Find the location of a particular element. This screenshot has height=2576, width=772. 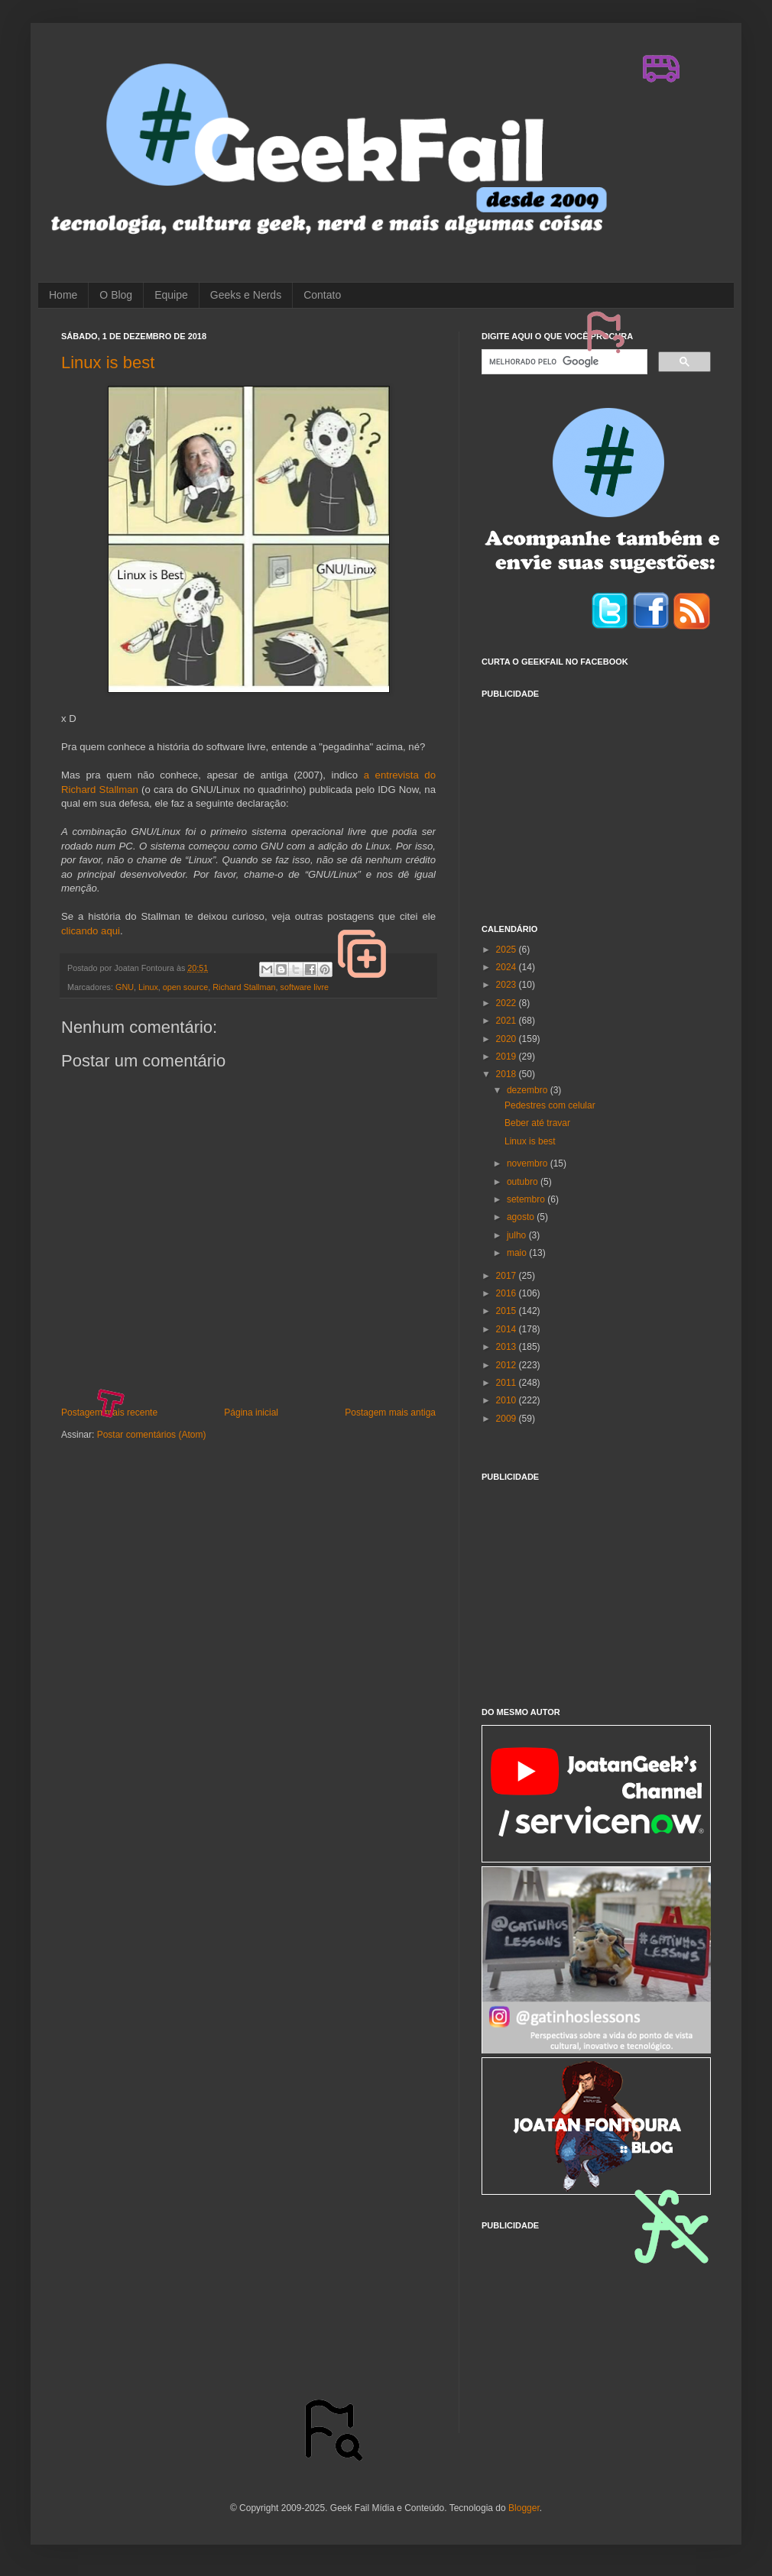

disable math function or formula mode is located at coordinates (671, 2226).